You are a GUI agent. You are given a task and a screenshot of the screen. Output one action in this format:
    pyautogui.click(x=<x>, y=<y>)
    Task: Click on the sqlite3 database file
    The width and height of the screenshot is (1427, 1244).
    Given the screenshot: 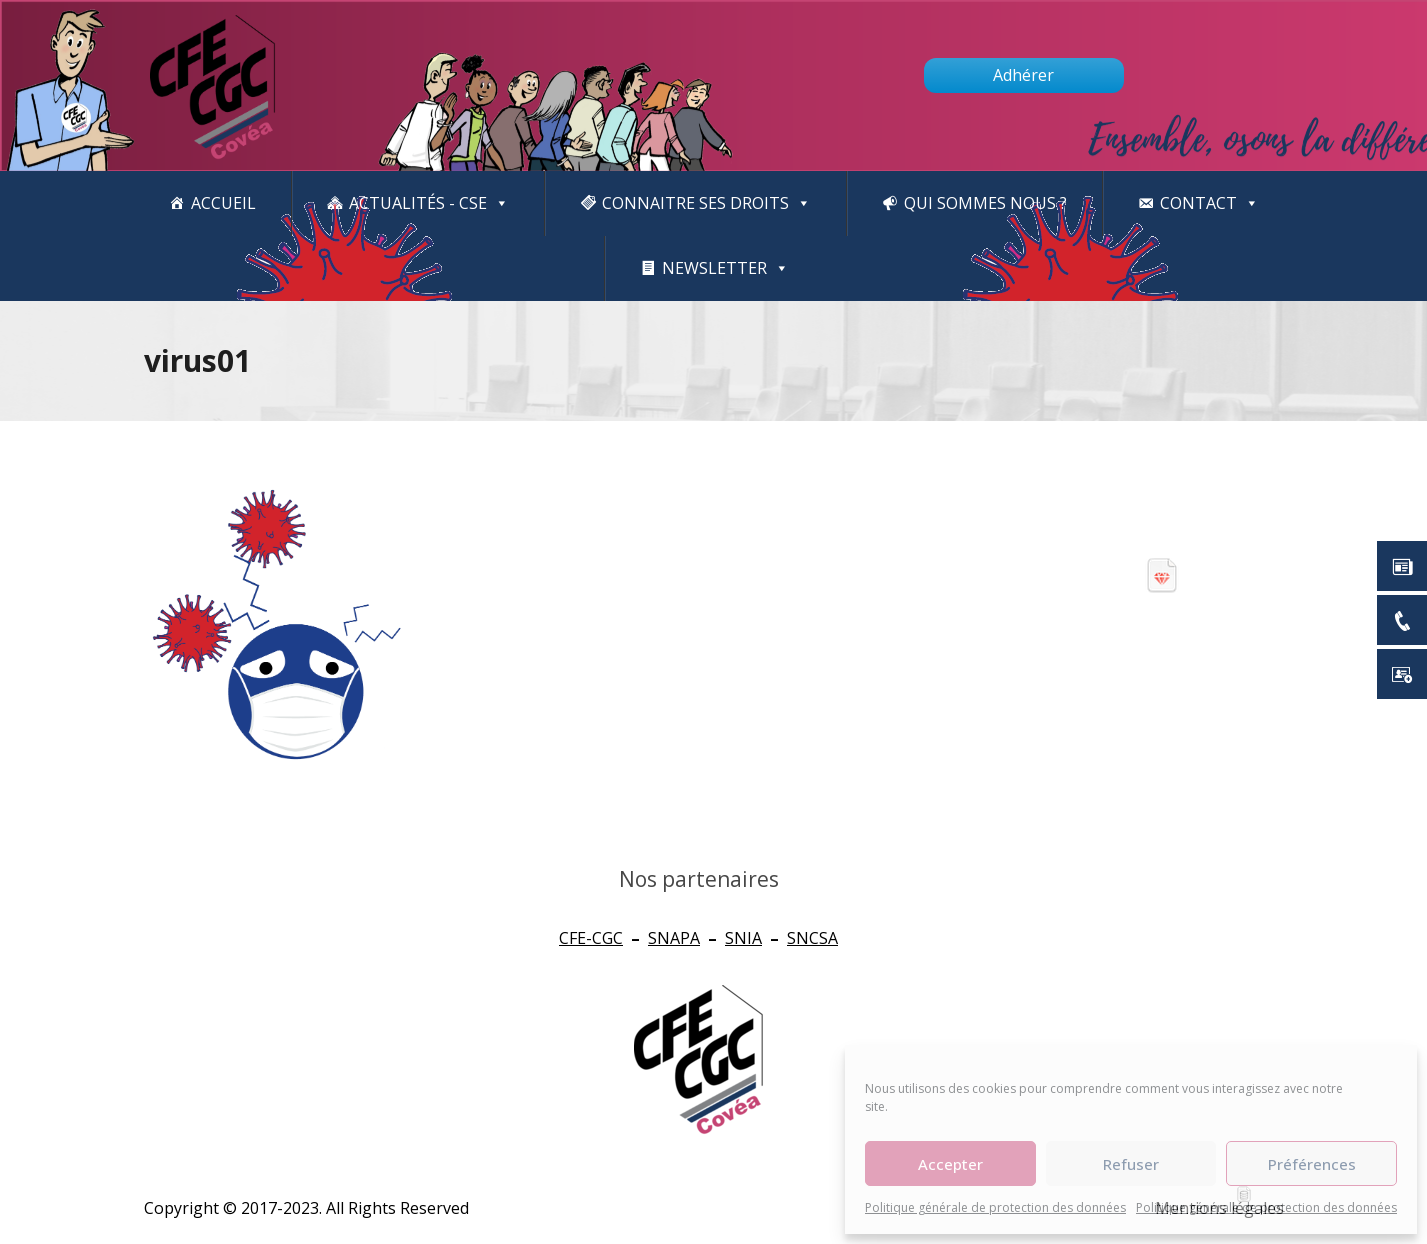 What is the action you would take?
    pyautogui.click(x=1244, y=1194)
    